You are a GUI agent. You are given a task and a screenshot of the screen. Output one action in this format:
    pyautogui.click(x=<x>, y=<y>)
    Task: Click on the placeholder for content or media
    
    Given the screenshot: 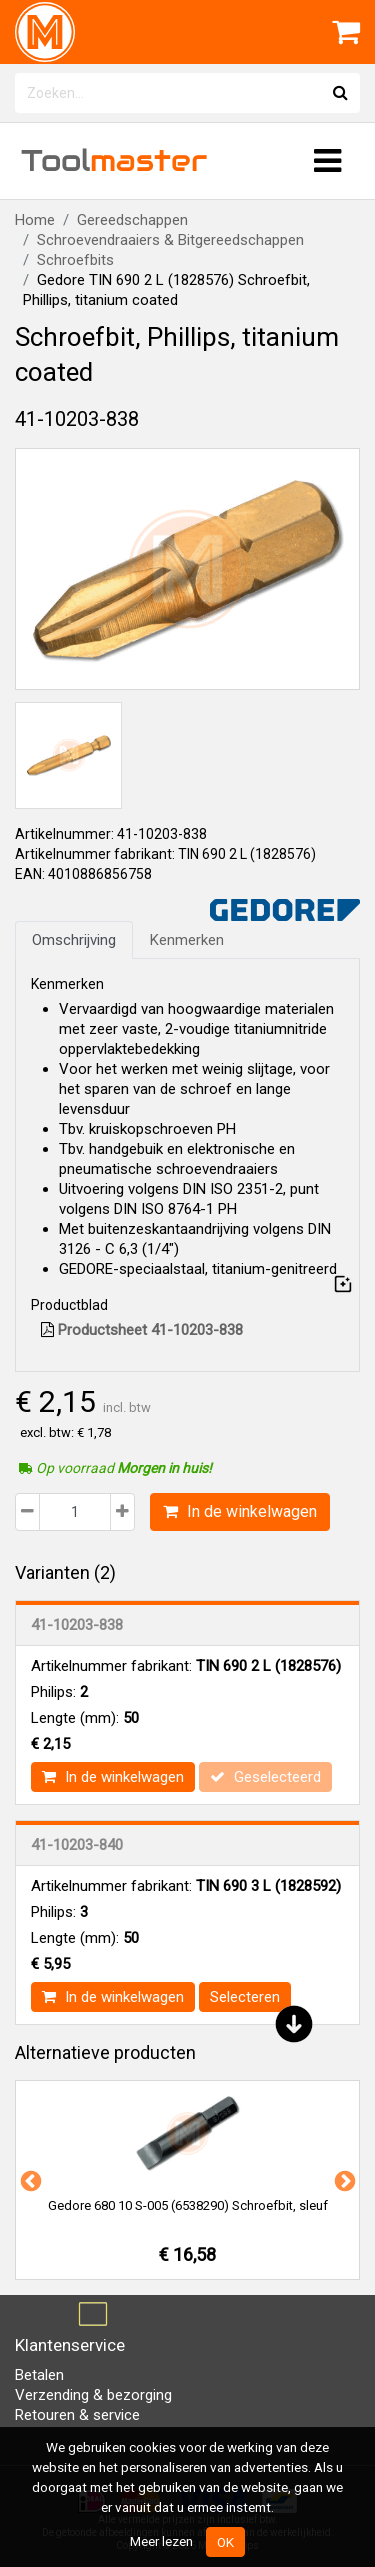 What is the action you would take?
    pyautogui.click(x=93, y=2314)
    